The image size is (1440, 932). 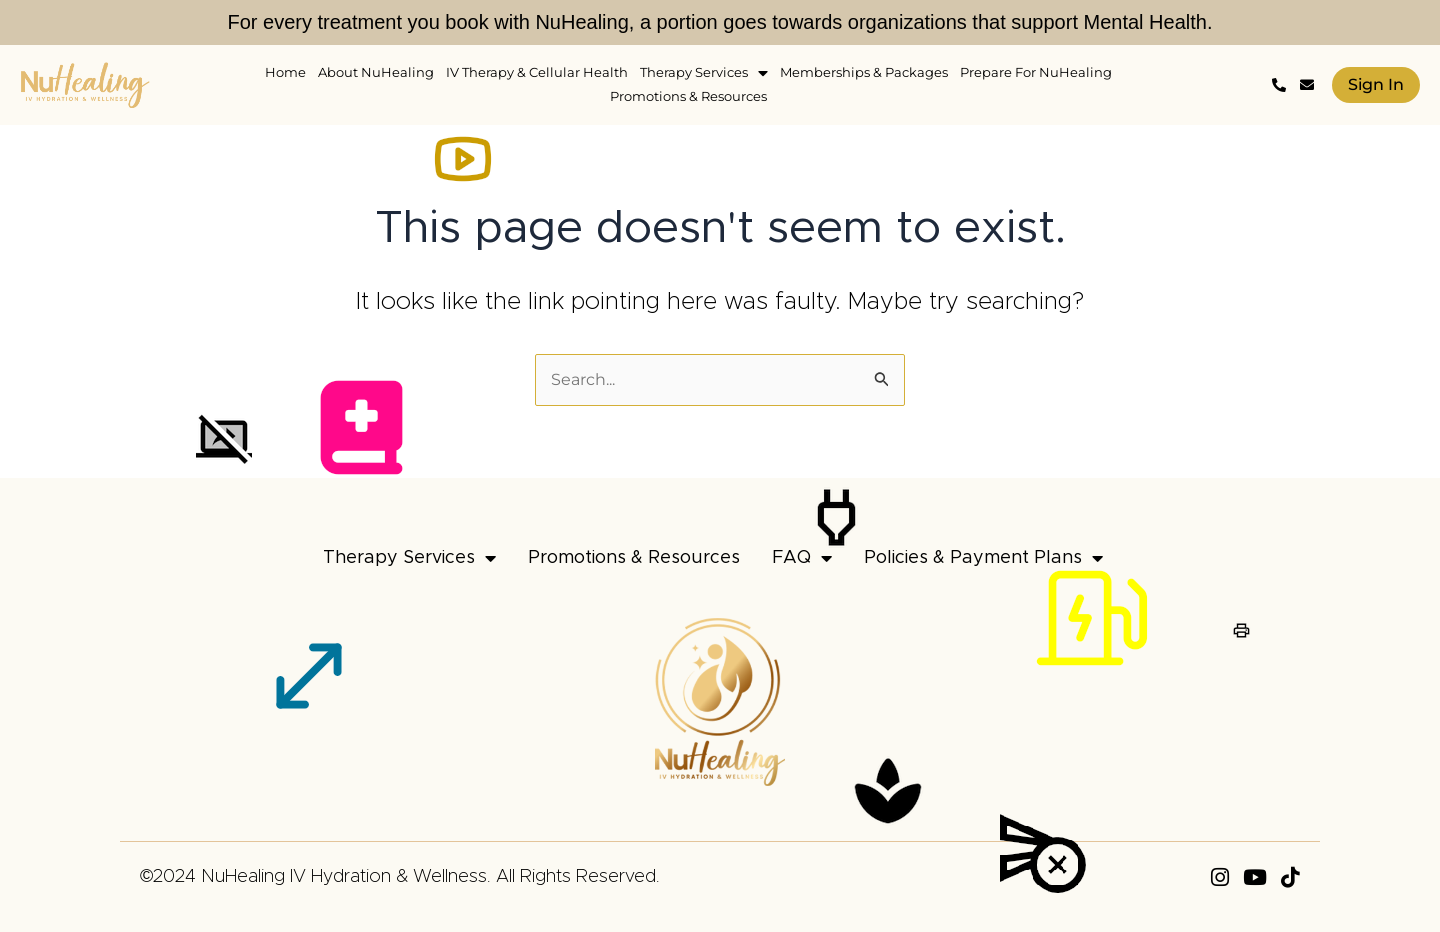 What do you see at coordinates (1041, 848) in the screenshot?
I see `cancel a scheduled message` at bounding box center [1041, 848].